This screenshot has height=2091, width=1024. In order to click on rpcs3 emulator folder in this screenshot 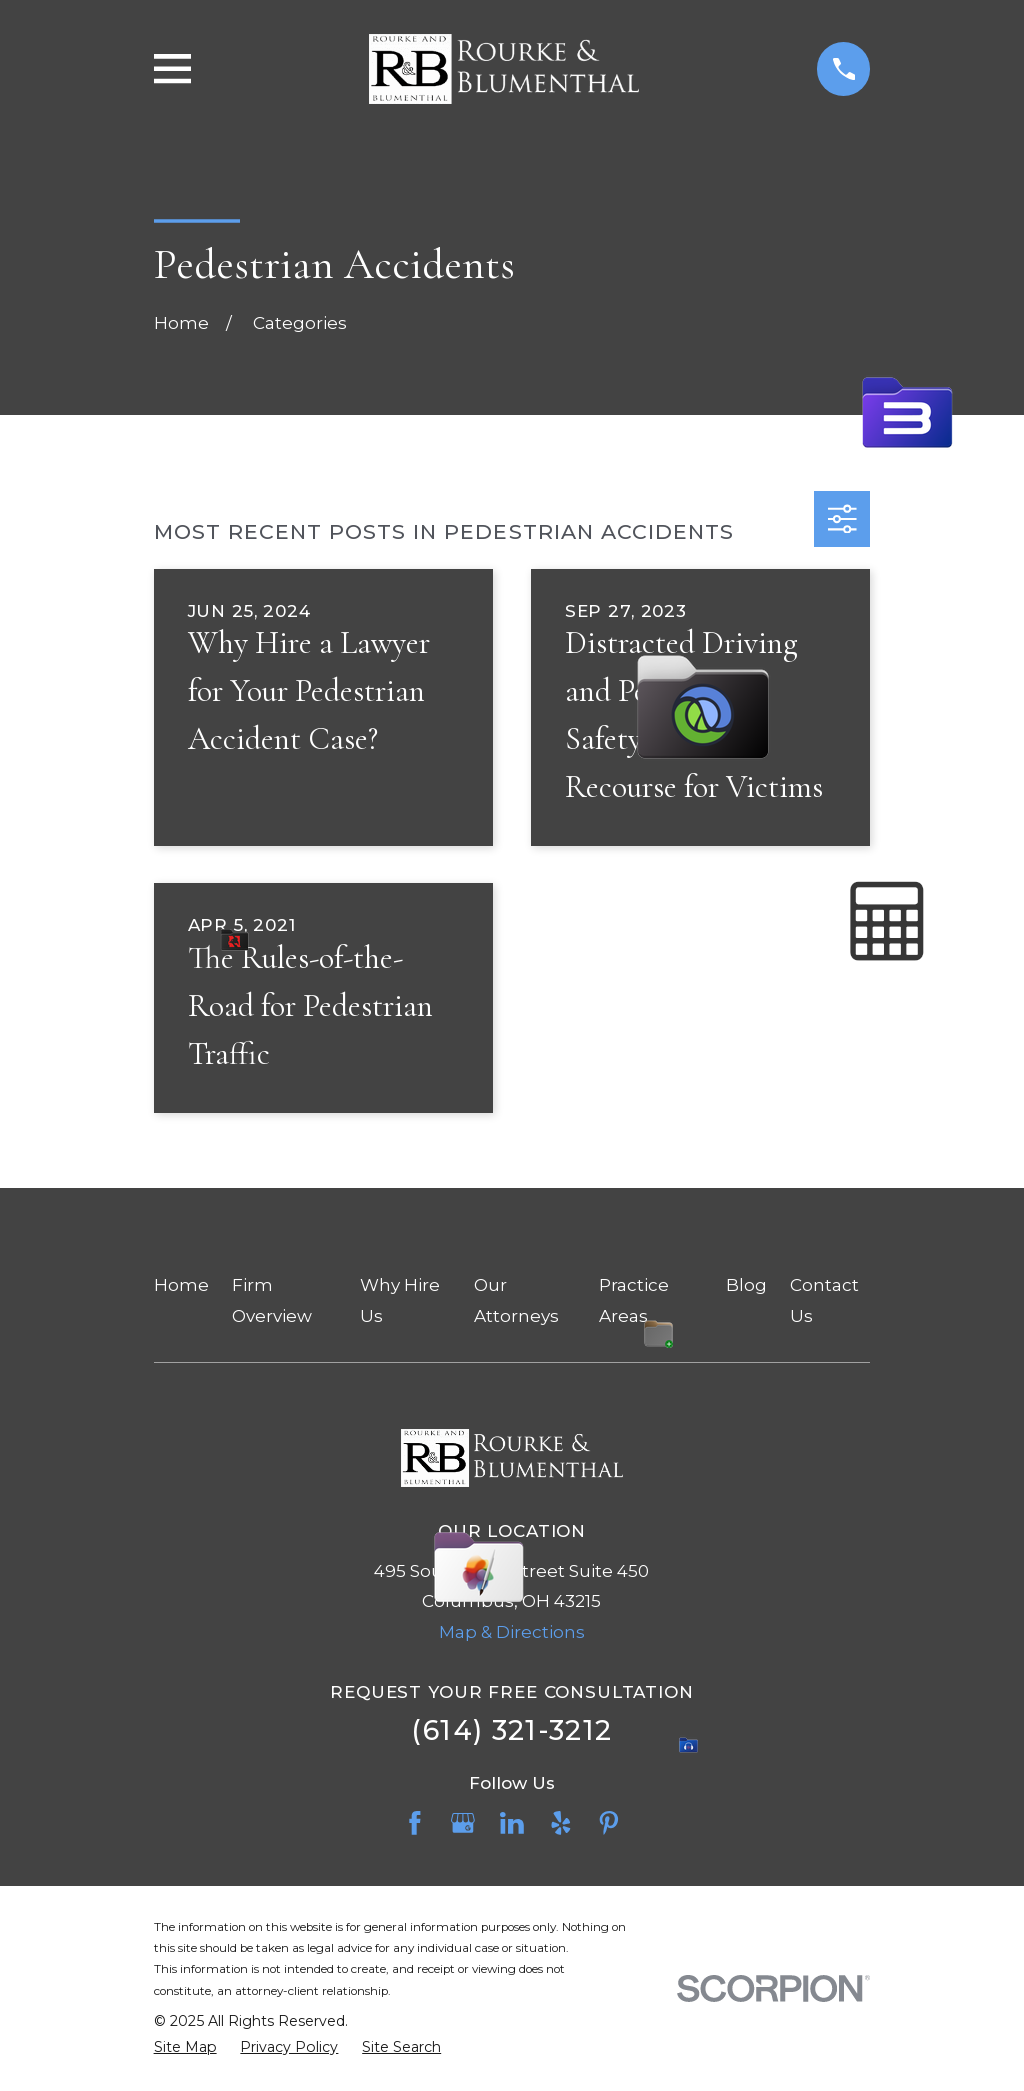, I will do `click(907, 415)`.